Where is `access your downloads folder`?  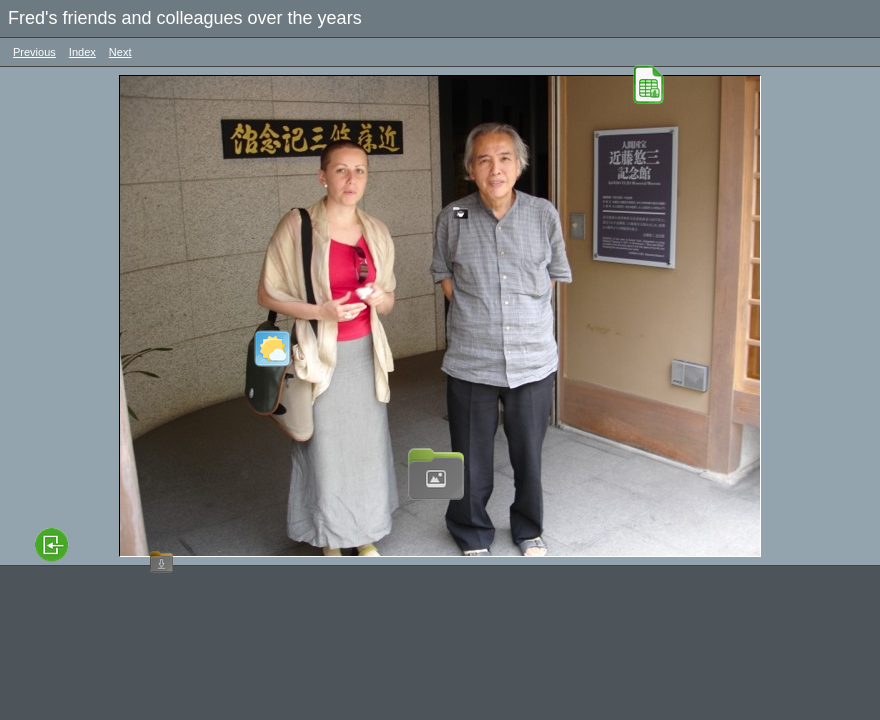
access your downloads folder is located at coordinates (161, 561).